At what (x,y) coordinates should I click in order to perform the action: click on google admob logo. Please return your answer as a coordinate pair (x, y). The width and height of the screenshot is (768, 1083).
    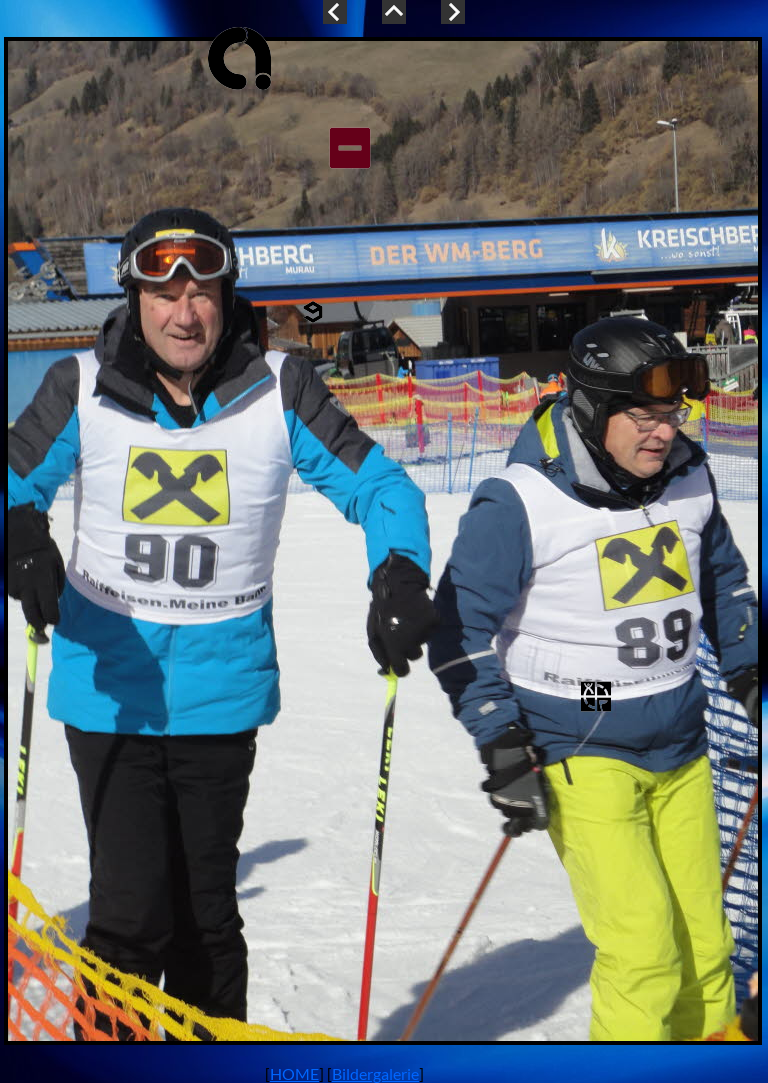
    Looking at the image, I should click on (239, 58).